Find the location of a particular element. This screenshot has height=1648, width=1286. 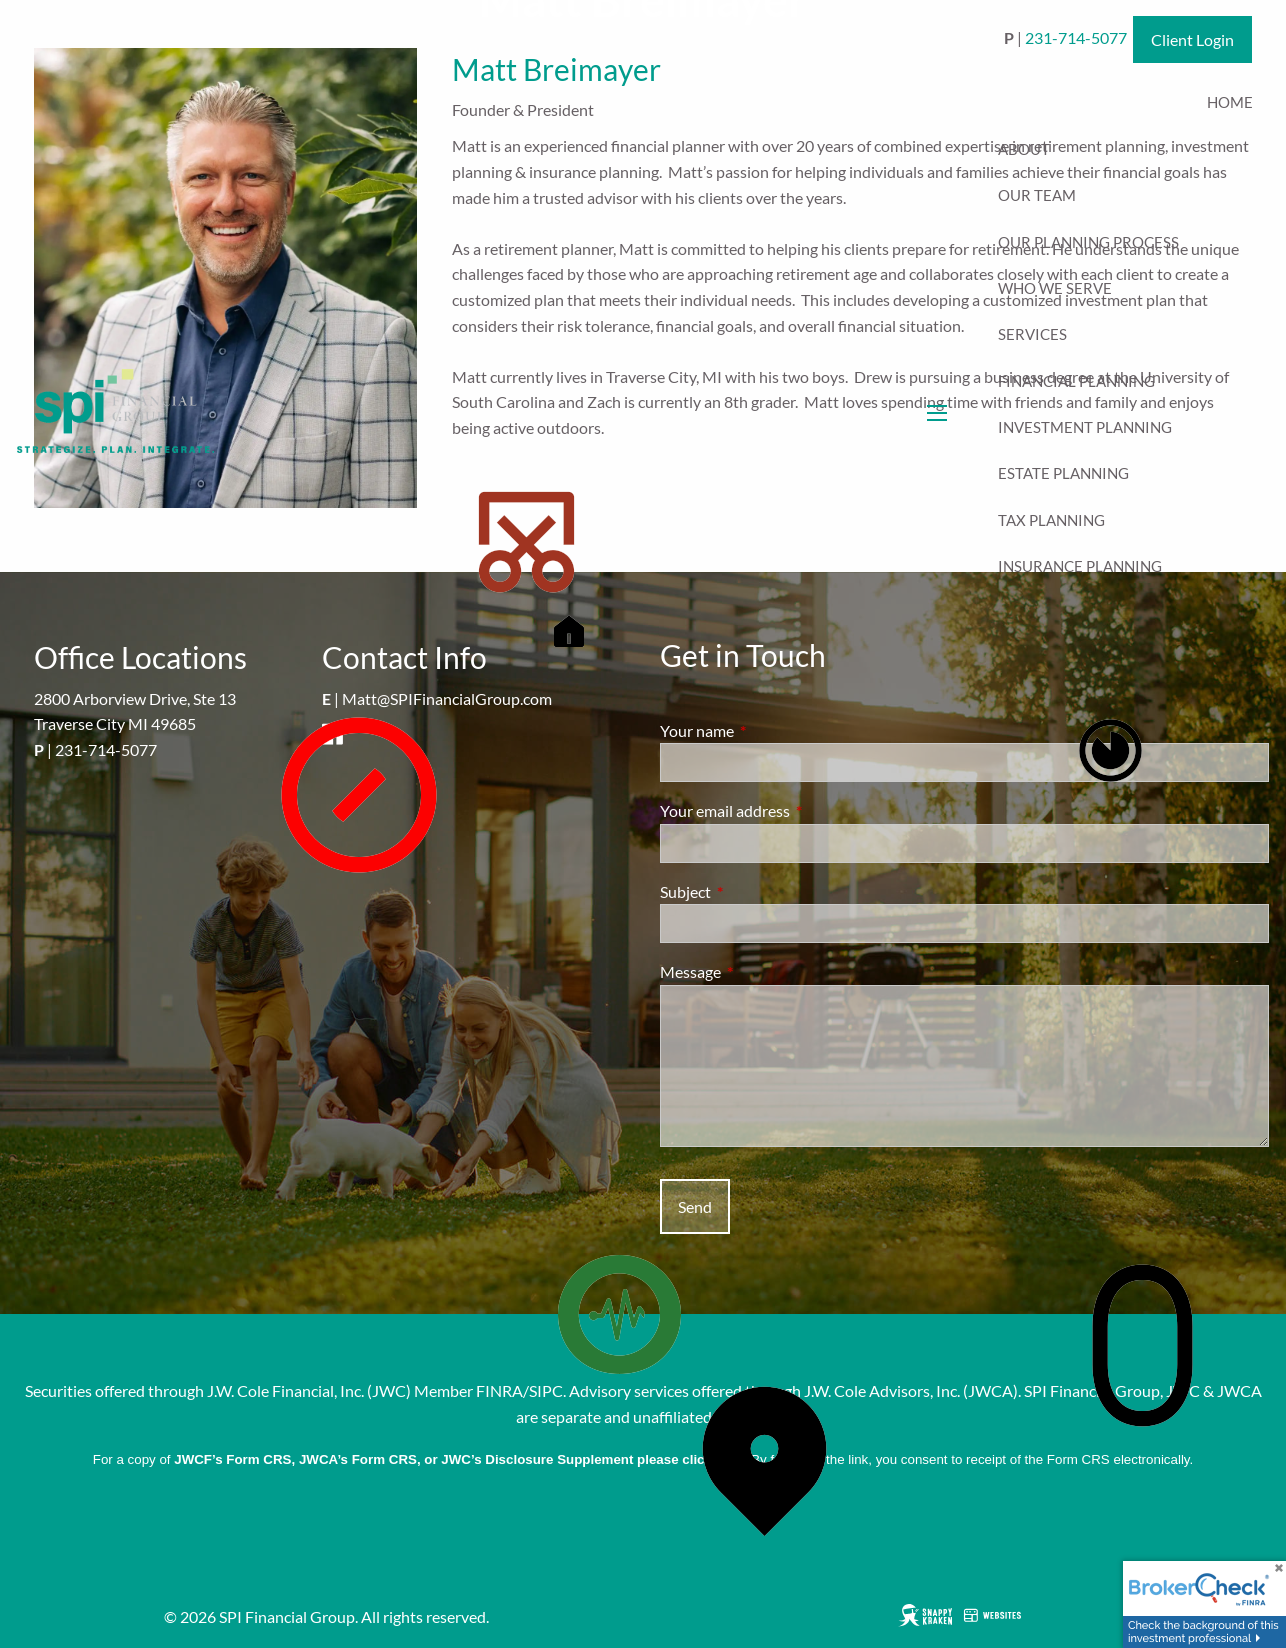

navigate to the home screen is located at coordinates (569, 632).